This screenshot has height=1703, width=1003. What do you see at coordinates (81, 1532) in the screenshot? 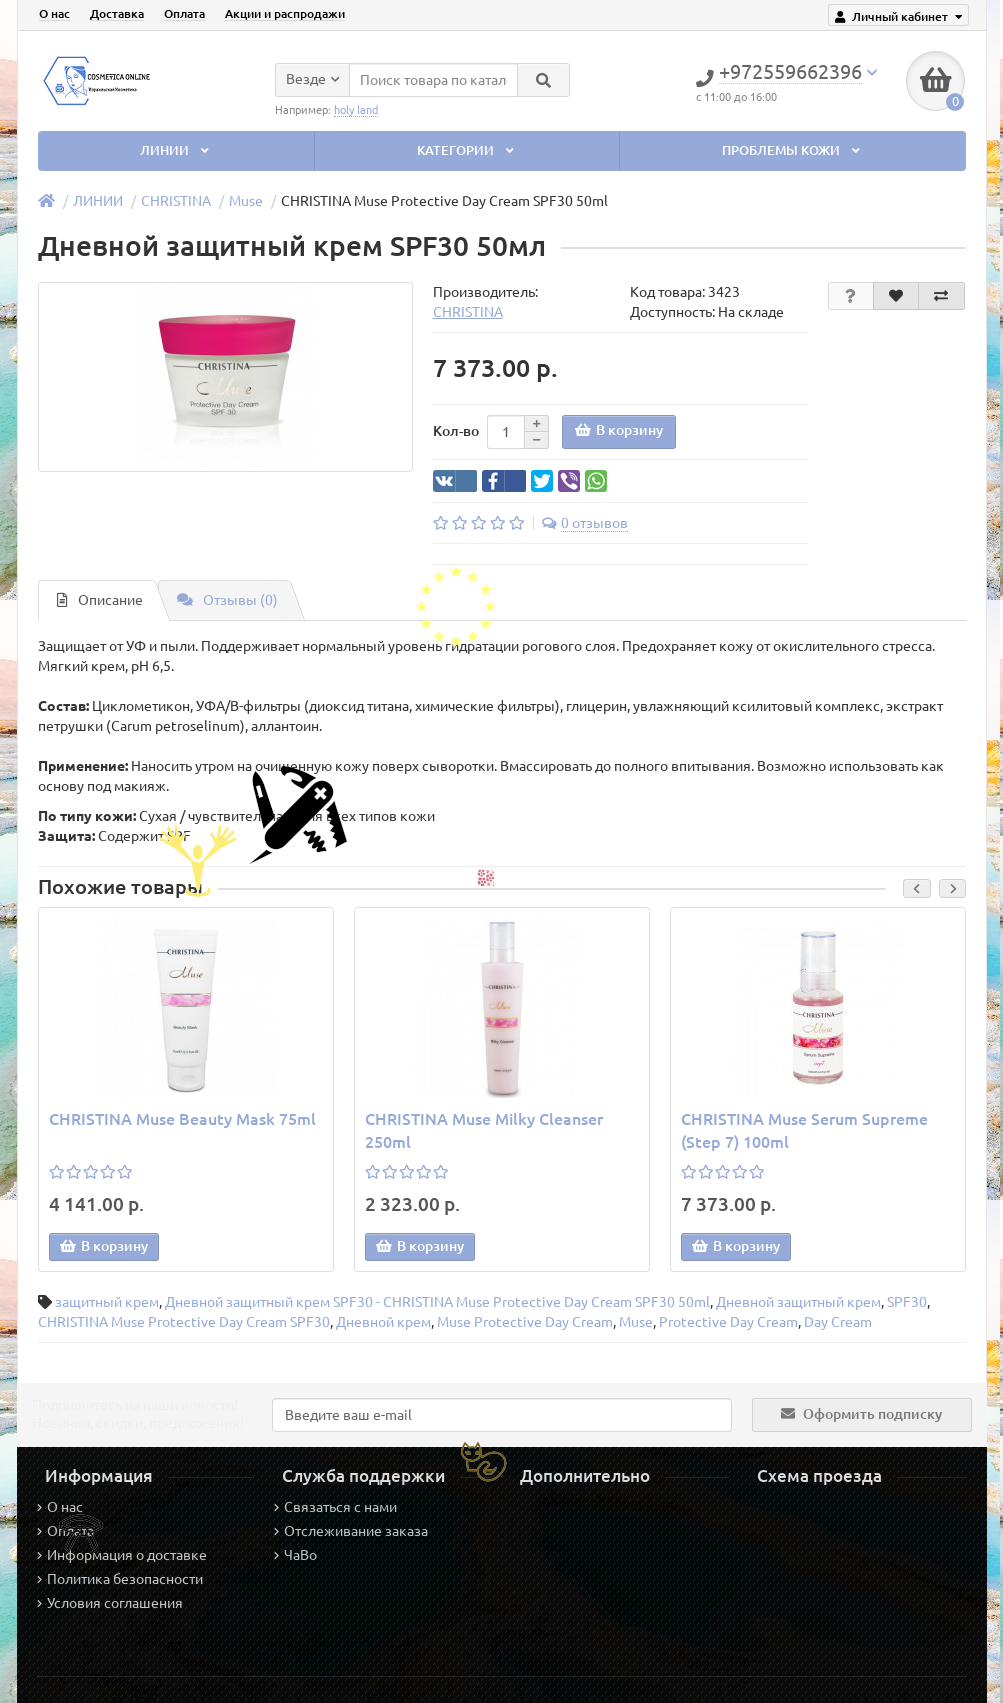
I see `indicates martial arts or karate-related content` at bounding box center [81, 1532].